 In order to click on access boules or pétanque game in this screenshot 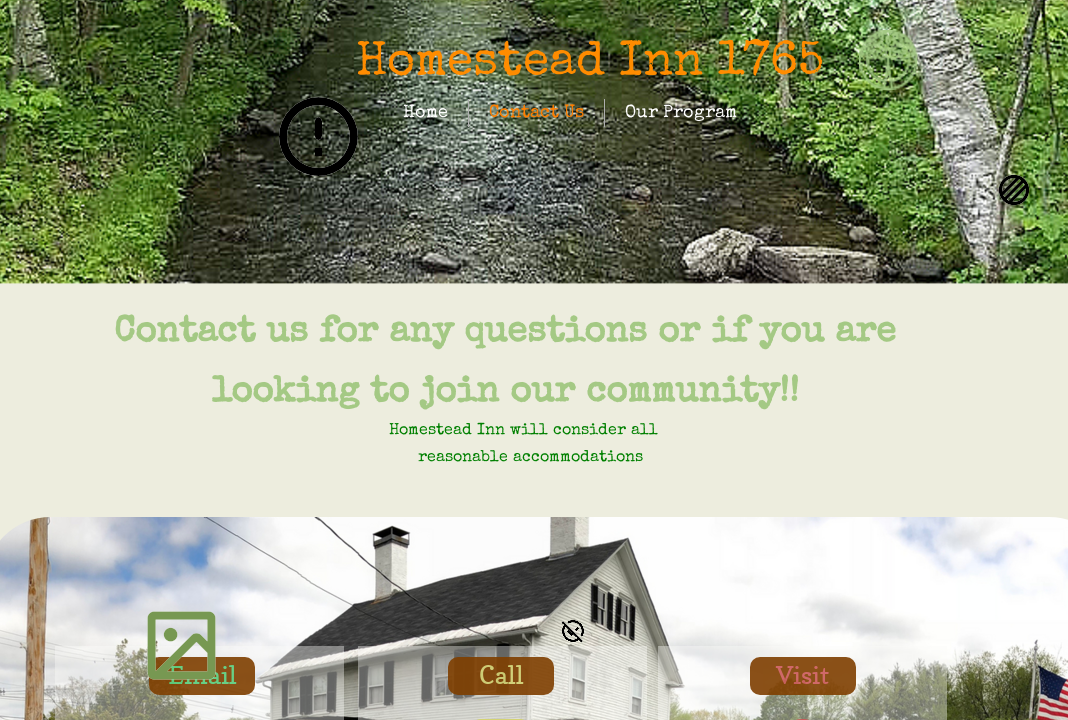, I will do `click(1014, 190)`.